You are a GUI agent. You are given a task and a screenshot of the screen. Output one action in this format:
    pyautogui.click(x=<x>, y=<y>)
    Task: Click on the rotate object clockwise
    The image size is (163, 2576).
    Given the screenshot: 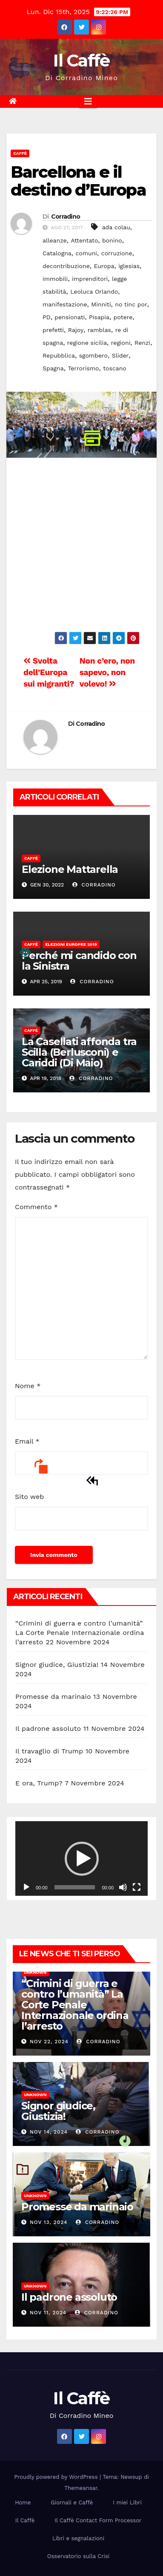 What is the action you would take?
    pyautogui.click(x=41, y=1466)
    